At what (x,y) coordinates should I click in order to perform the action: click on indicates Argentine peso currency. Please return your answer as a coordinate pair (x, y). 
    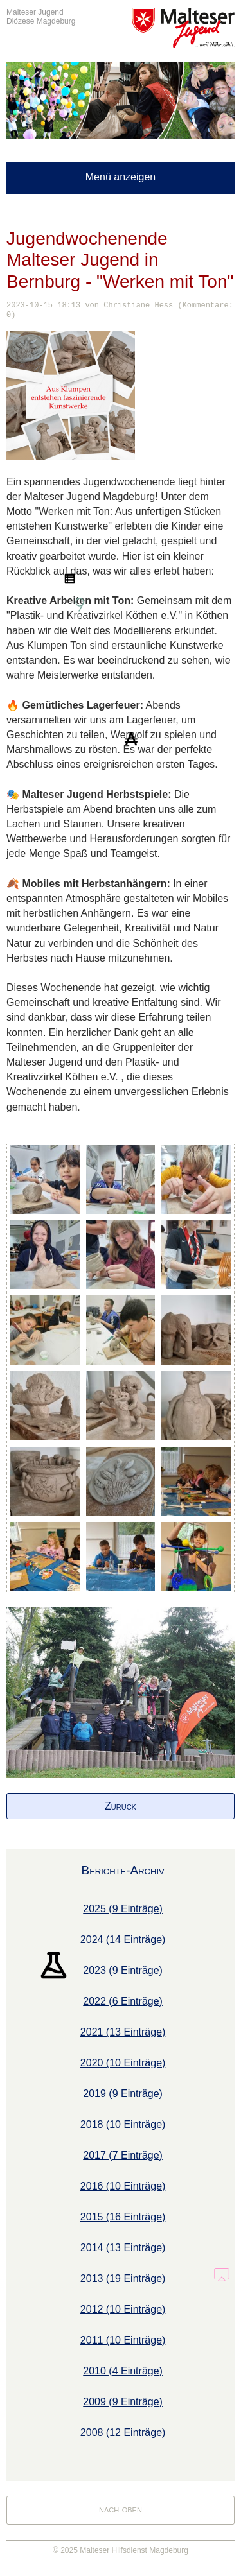
    Looking at the image, I should click on (131, 739).